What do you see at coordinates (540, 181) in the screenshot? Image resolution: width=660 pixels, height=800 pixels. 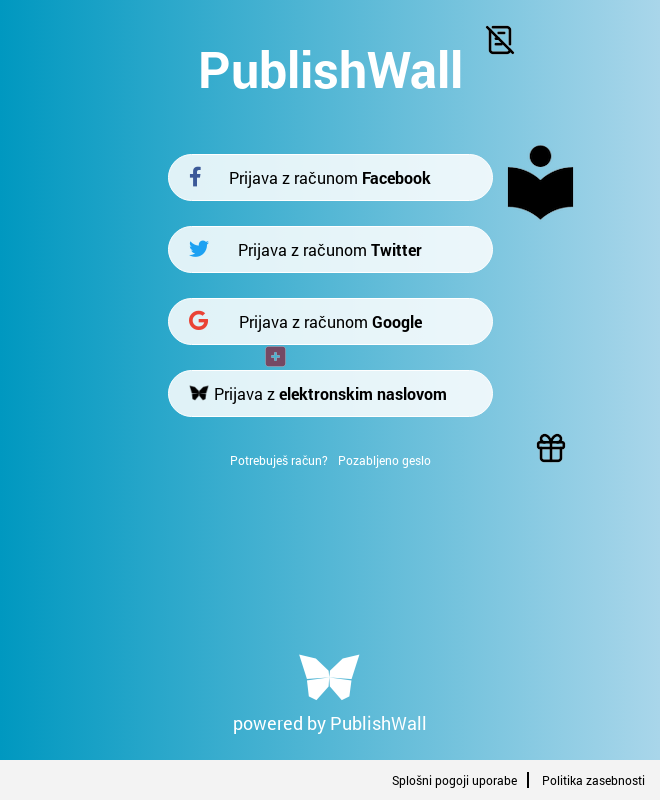 I see `find nearby libraries` at bounding box center [540, 181].